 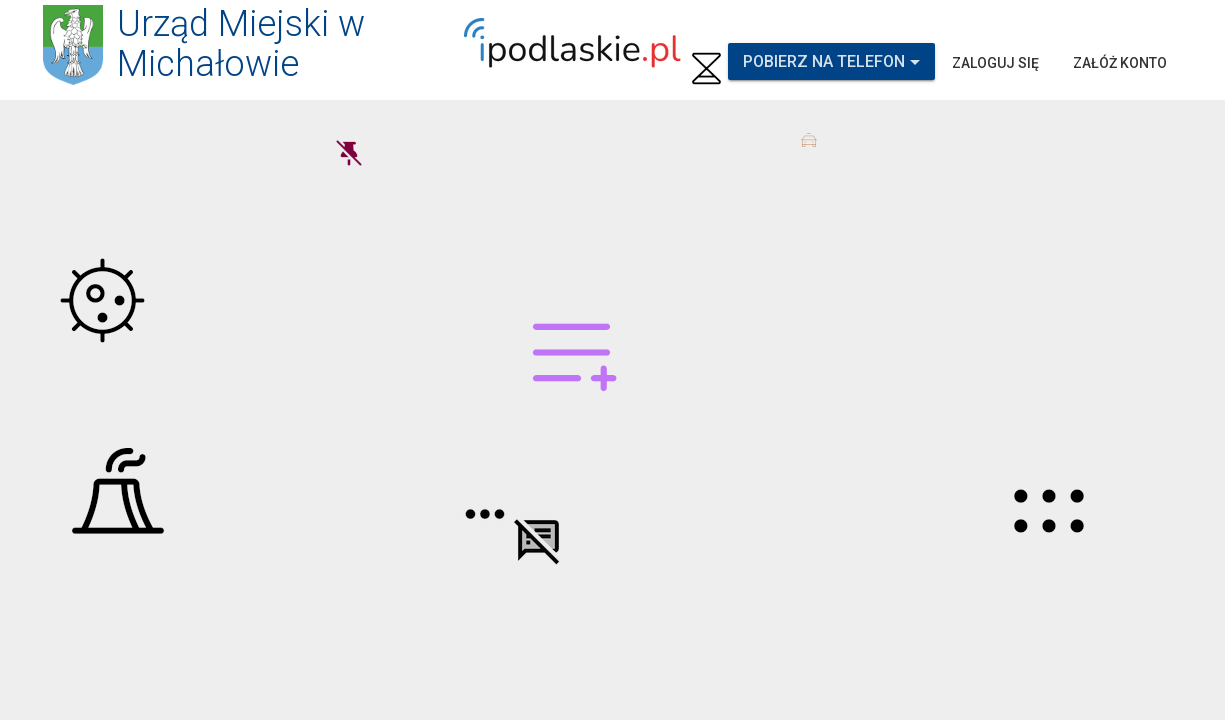 What do you see at coordinates (1049, 511) in the screenshot?
I see `drag to reorder or rearrange items` at bounding box center [1049, 511].